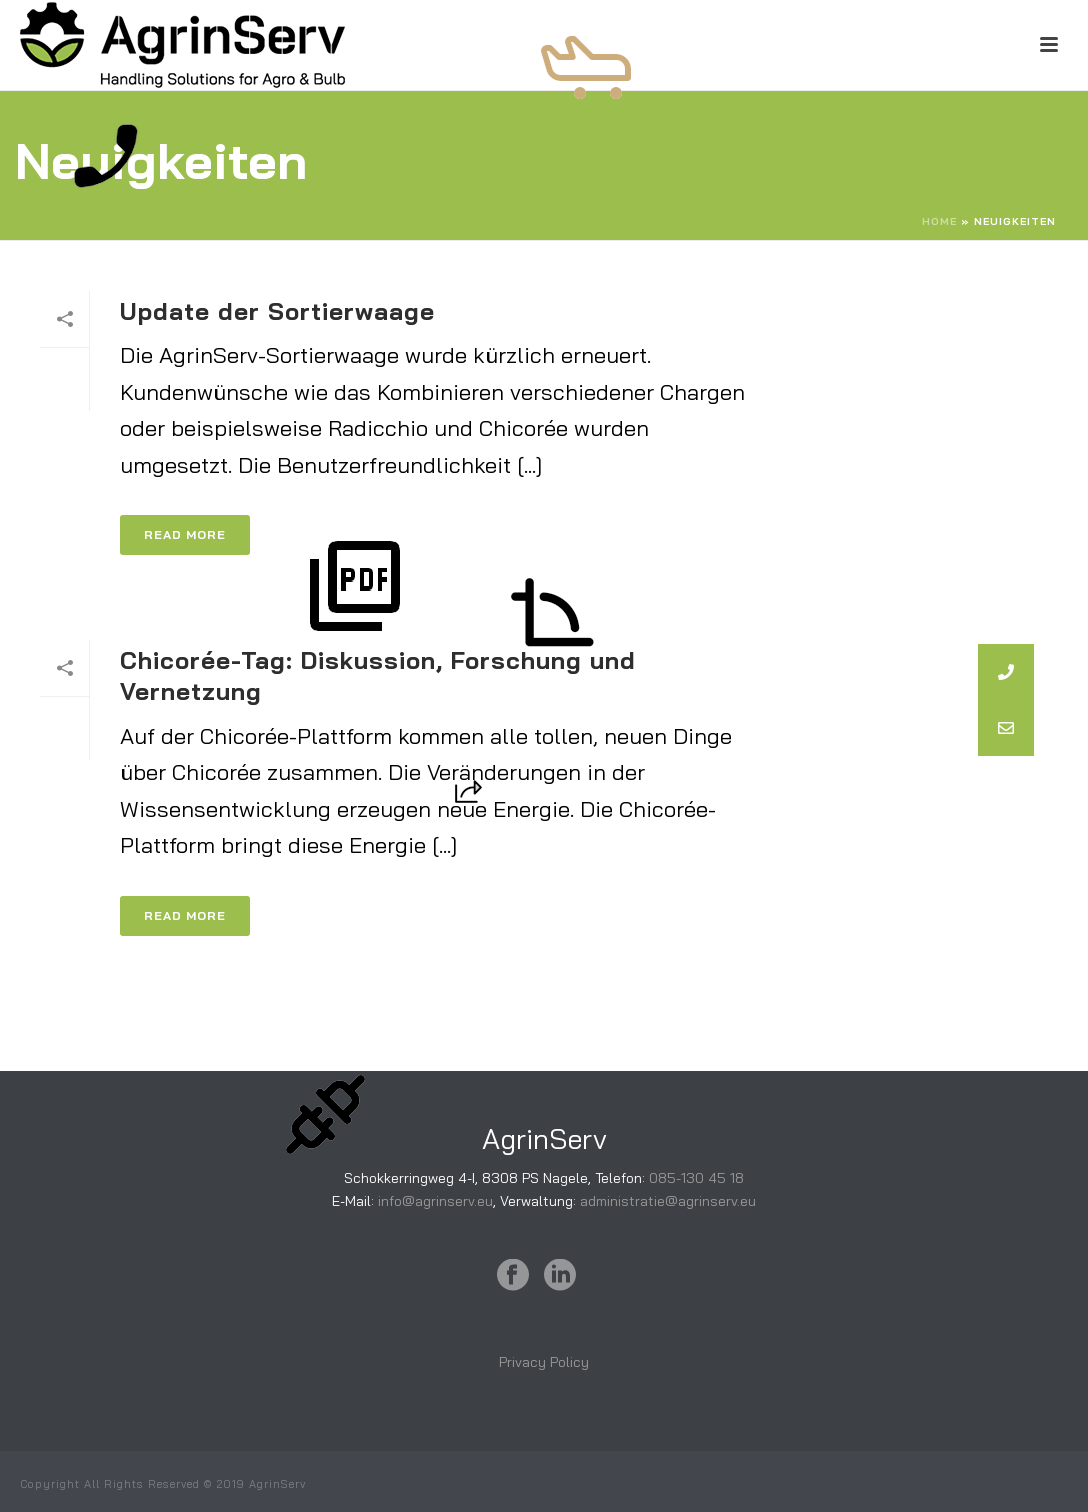 The image size is (1088, 1512). Describe the element at coordinates (549, 616) in the screenshot. I see `measure or display an angle` at that location.